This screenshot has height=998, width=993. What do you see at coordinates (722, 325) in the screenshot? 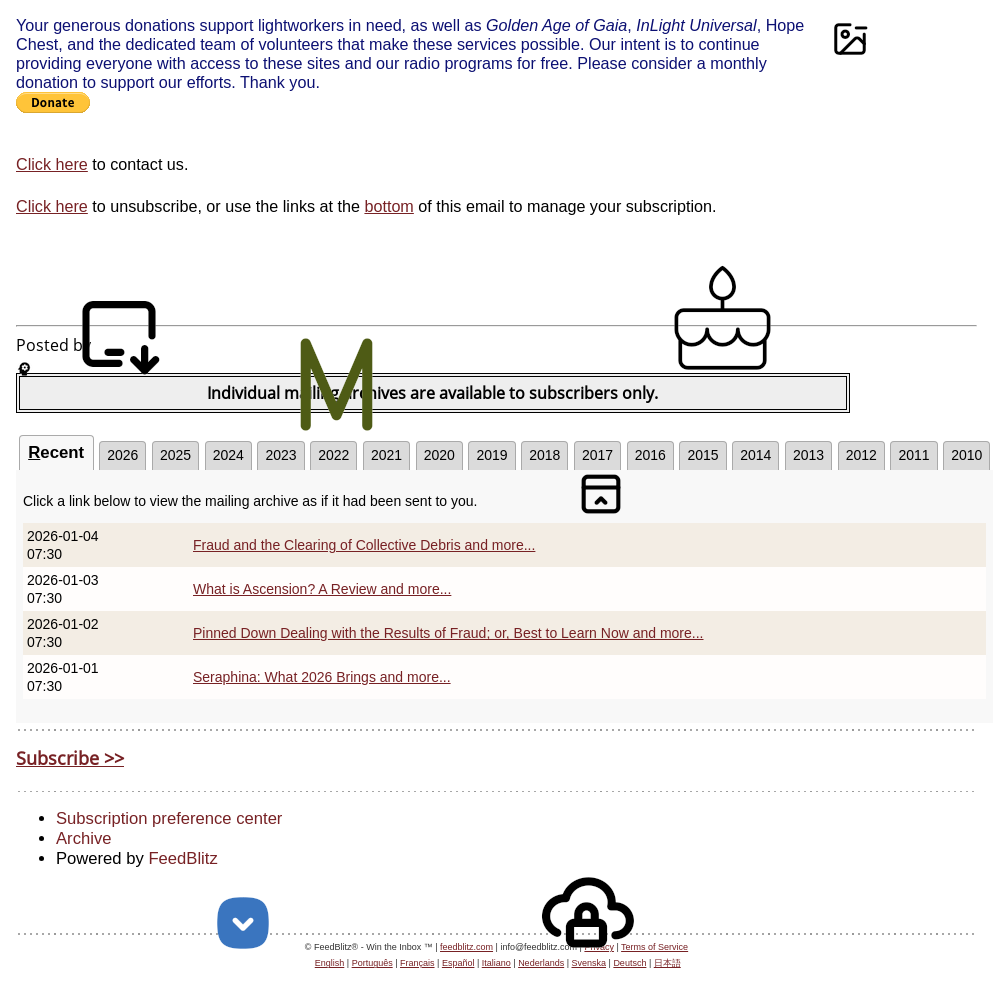
I see `view birthday or celebration reminders` at bounding box center [722, 325].